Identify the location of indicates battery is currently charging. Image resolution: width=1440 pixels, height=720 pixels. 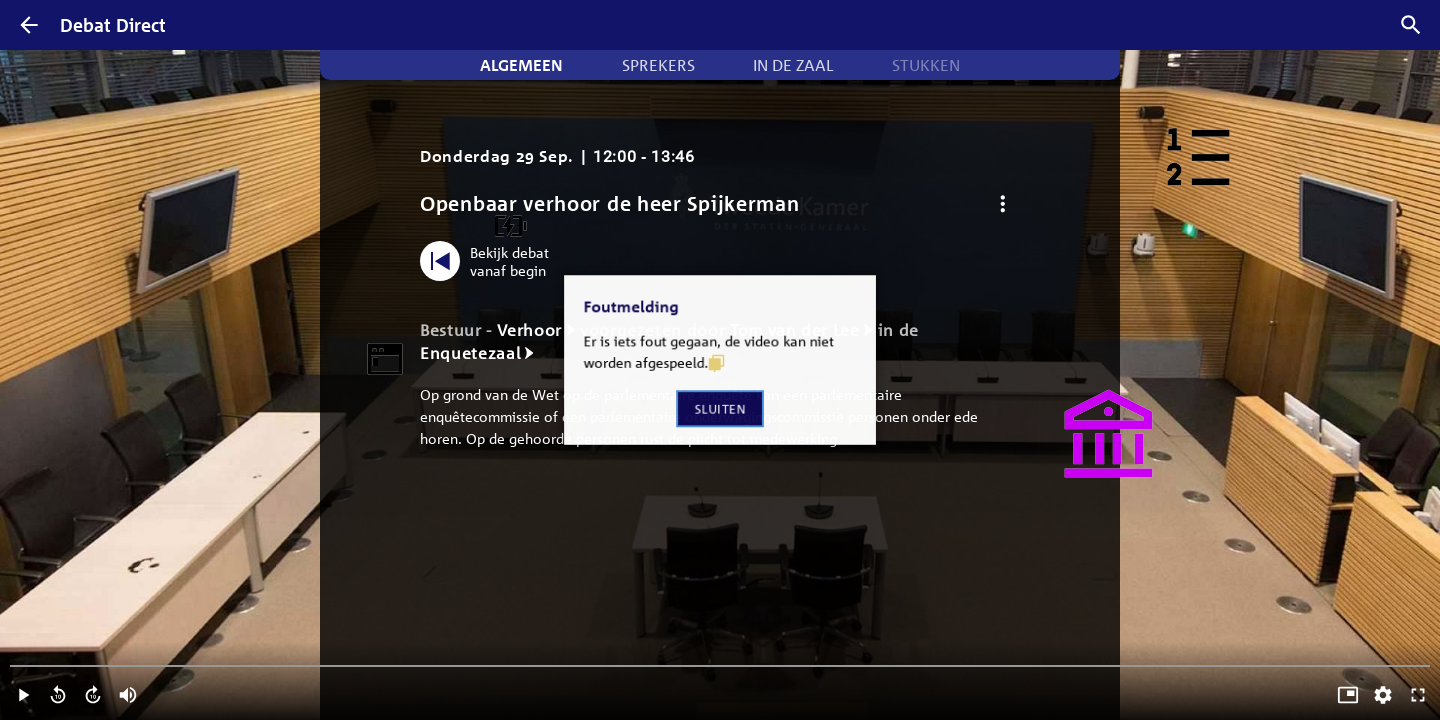
(510, 226).